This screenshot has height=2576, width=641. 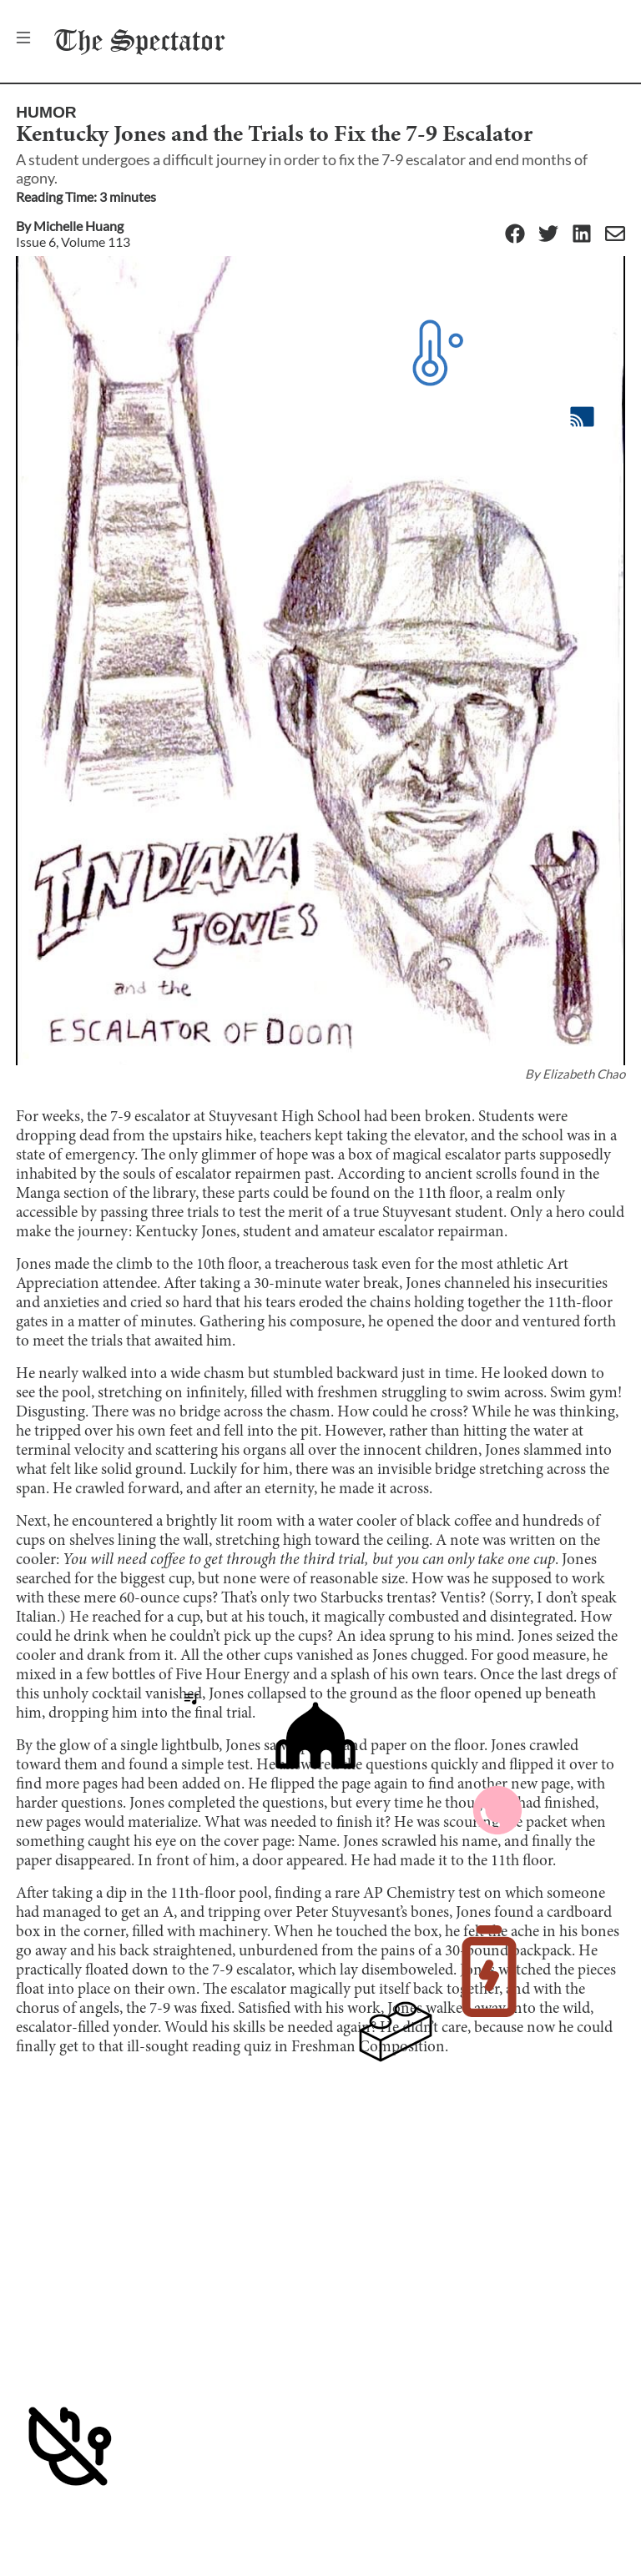 What do you see at coordinates (68, 2446) in the screenshot?
I see `medical services unavailable` at bounding box center [68, 2446].